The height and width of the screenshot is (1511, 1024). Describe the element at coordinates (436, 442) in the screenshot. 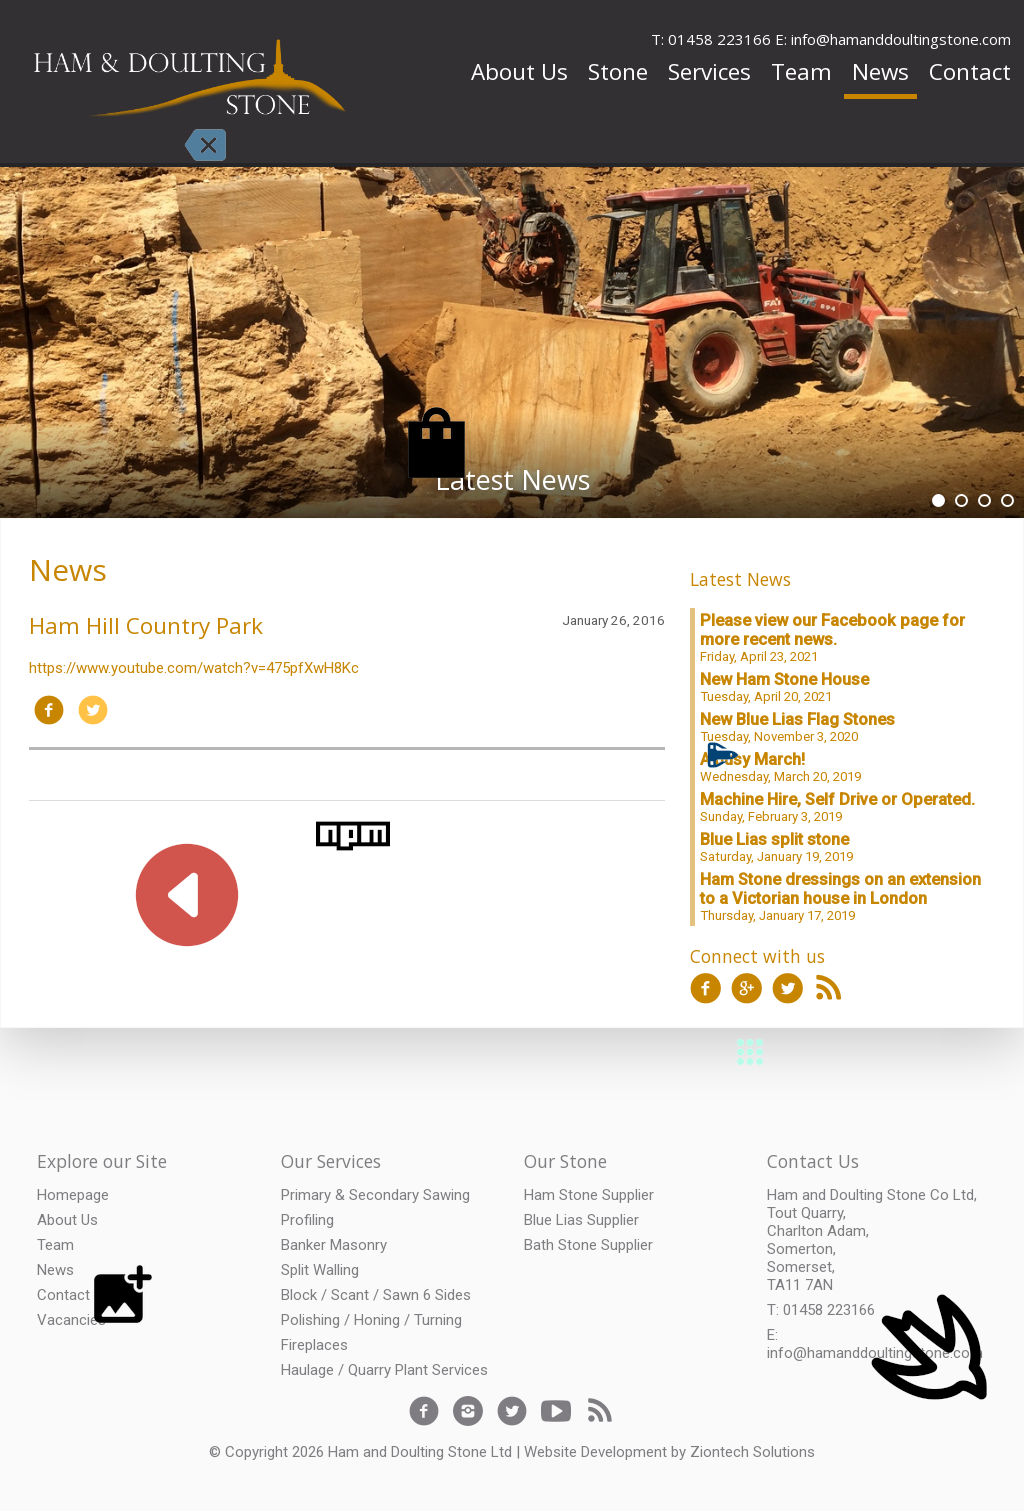

I see `view your shopping cart` at that location.